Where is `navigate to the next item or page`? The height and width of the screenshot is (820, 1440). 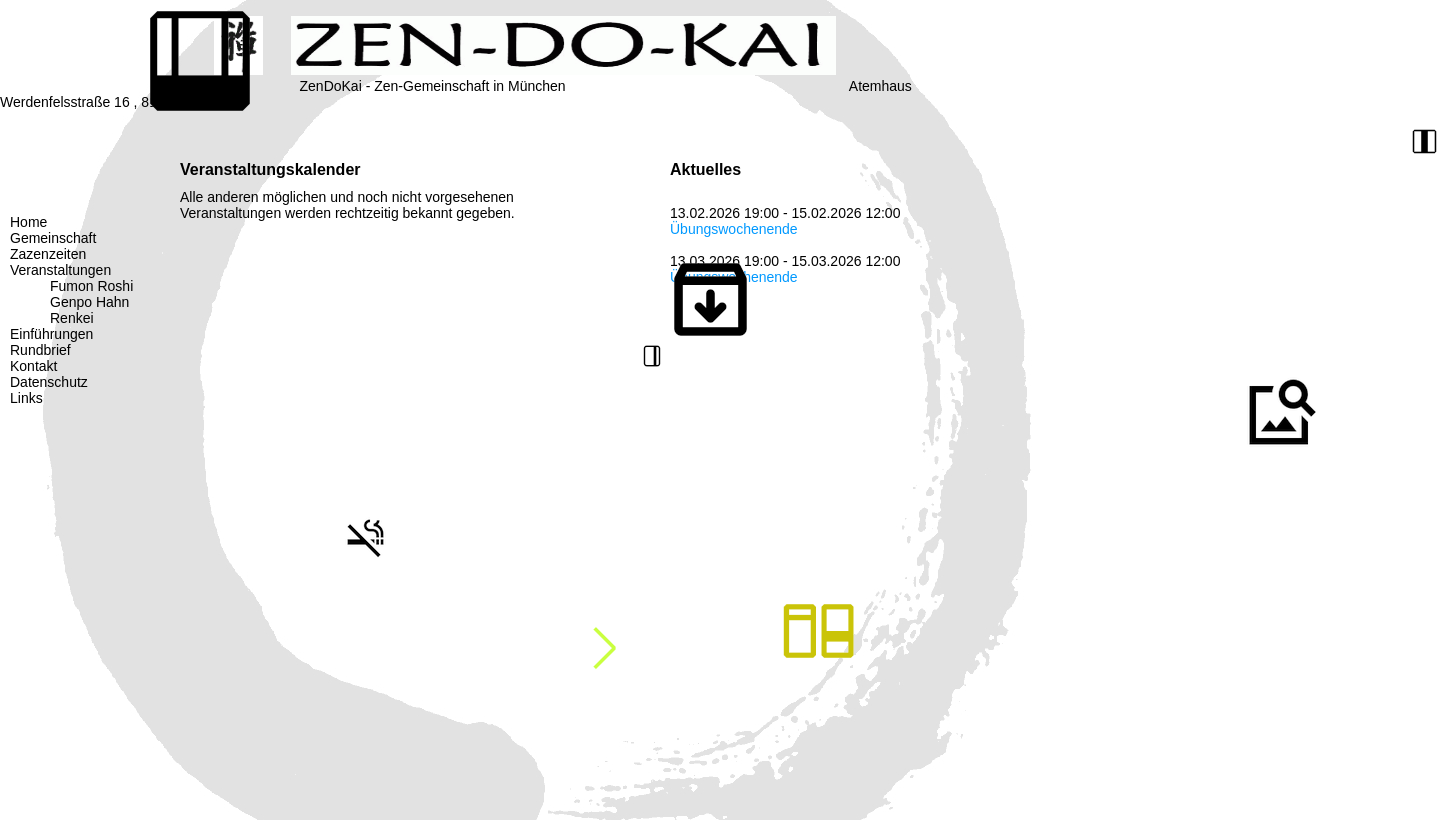
navigate to the next item or page is located at coordinates (603, 648).